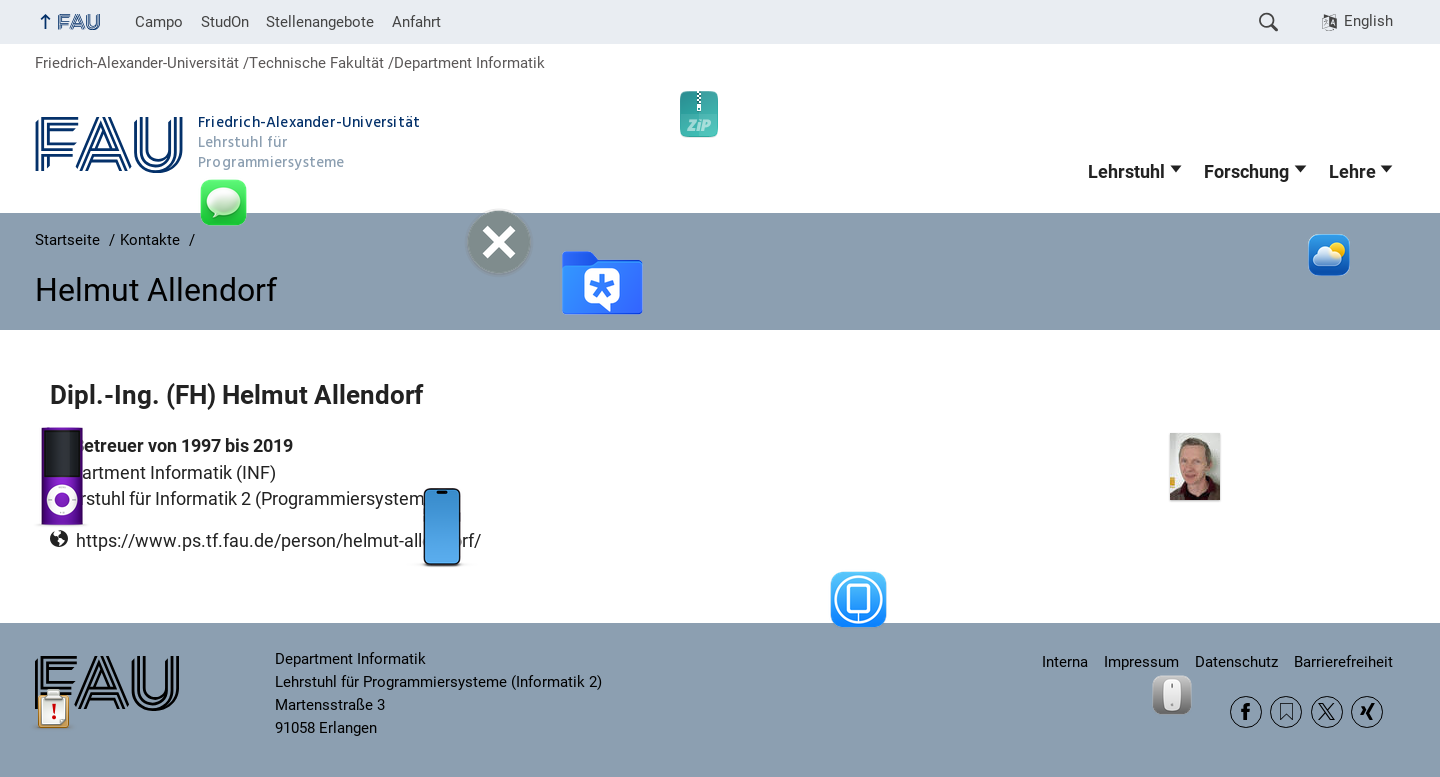  Describe the element at coordinates (602, 285) in the screenshot. I see `open Tim messaging app folder` at that location.